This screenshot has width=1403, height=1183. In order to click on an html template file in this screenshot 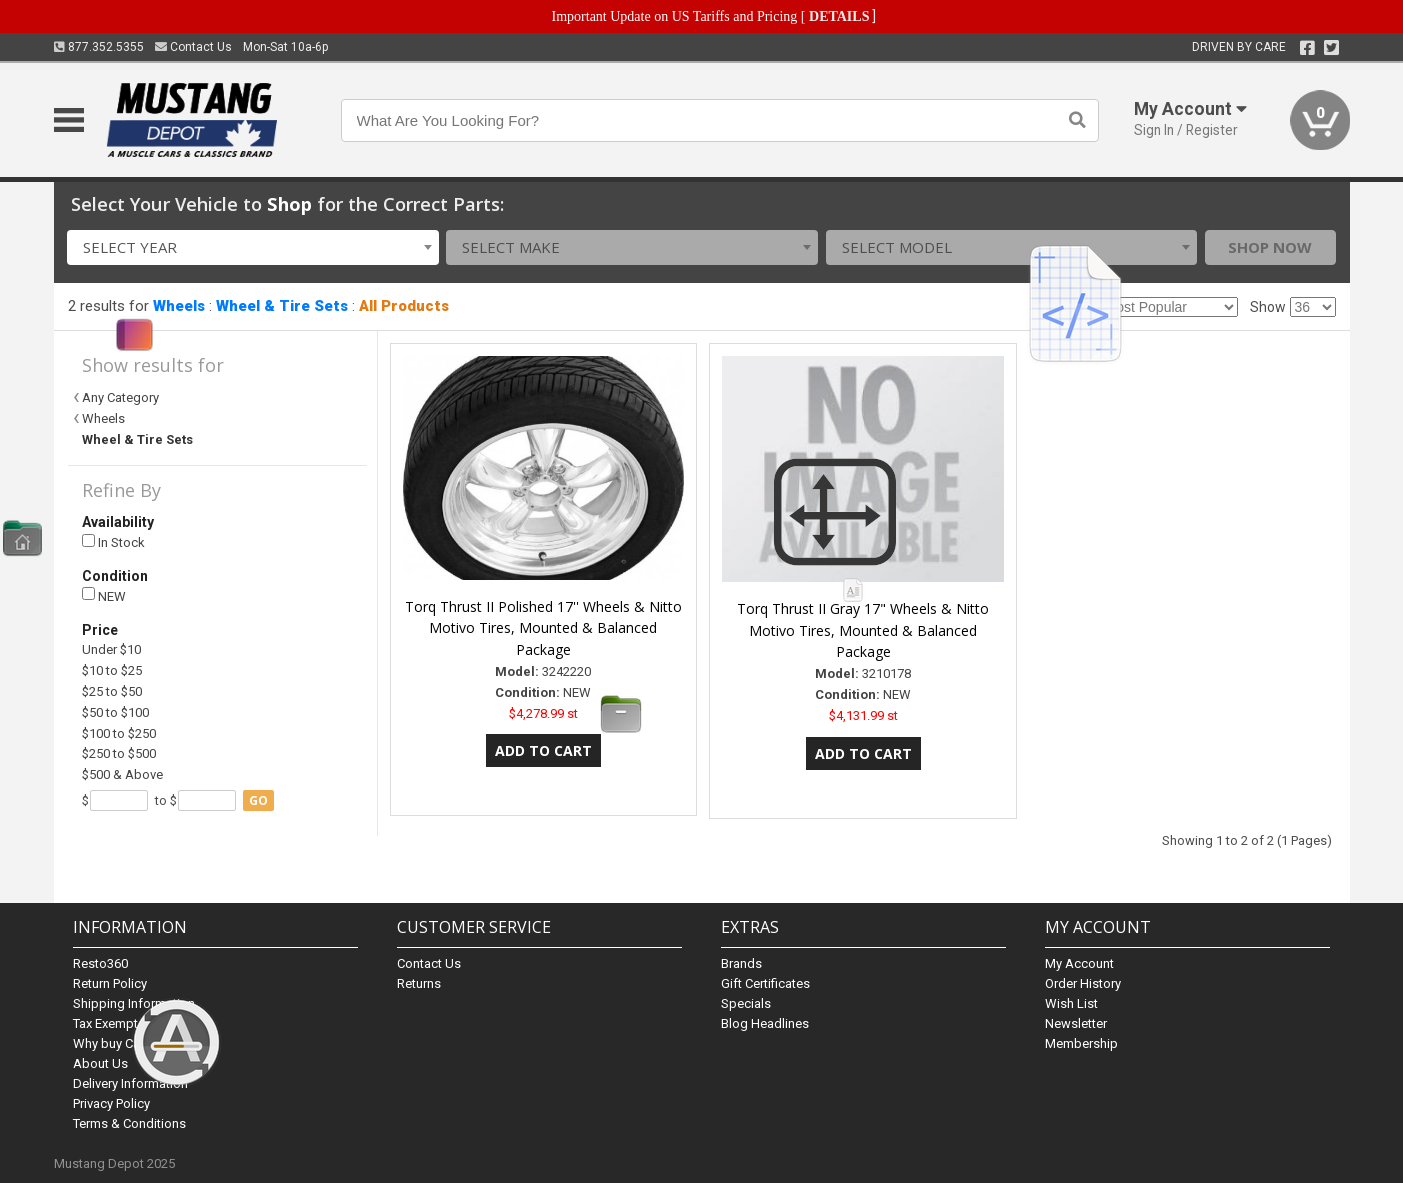, I will do `click(1075, 303)`.